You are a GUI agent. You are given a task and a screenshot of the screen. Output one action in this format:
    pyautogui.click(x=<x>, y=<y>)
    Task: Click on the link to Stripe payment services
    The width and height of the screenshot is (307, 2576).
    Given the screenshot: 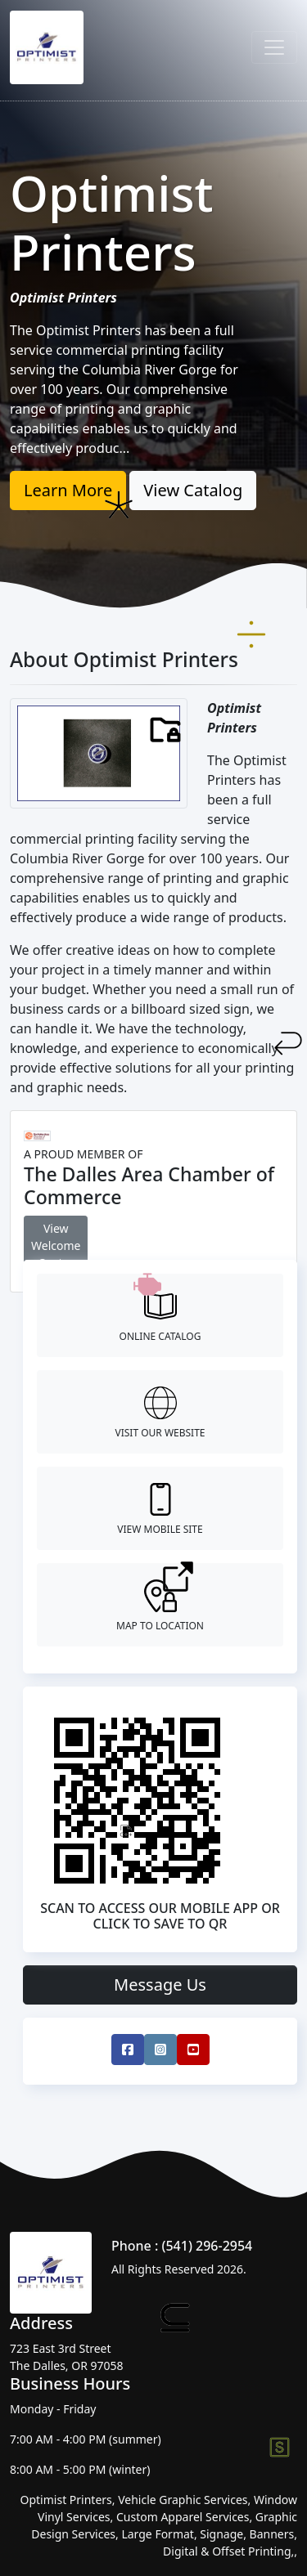 What is the action you would take?
    pyautogui.click(x=279, y=2447)
    